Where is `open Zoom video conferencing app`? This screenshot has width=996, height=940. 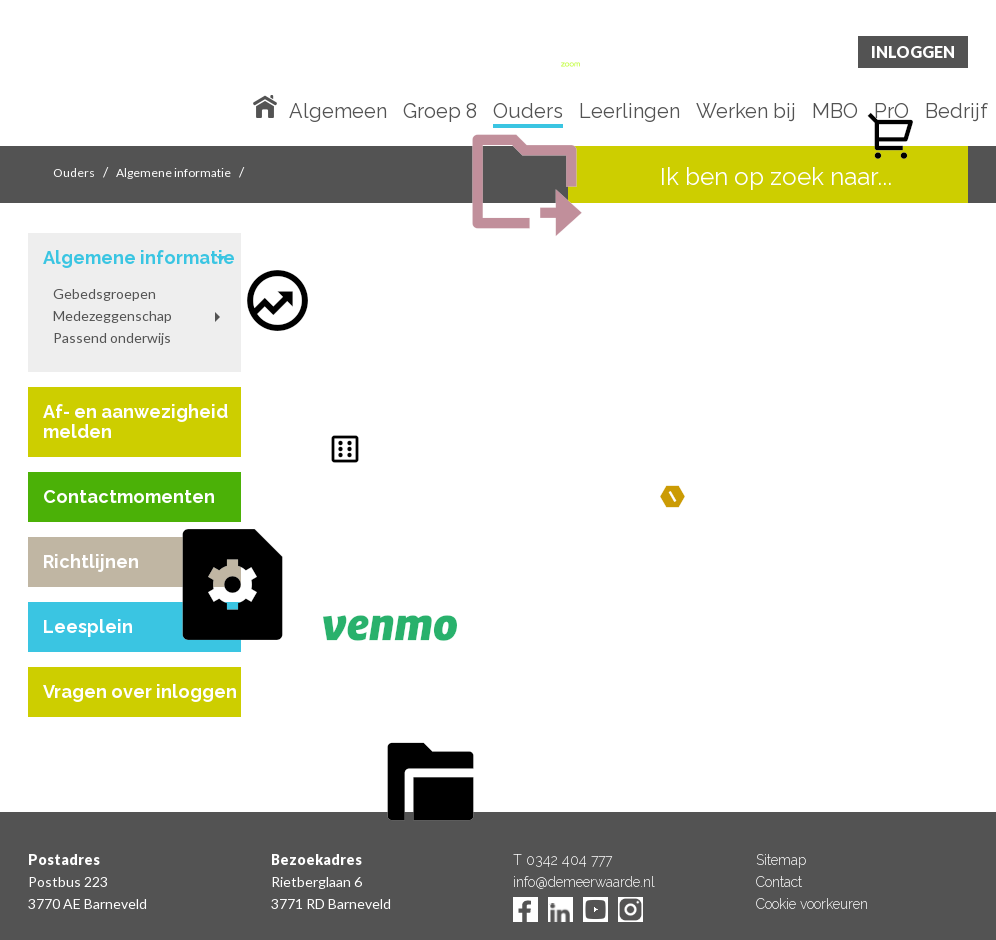
open Zoom video conferencing app is located at coordinates (570, 64).